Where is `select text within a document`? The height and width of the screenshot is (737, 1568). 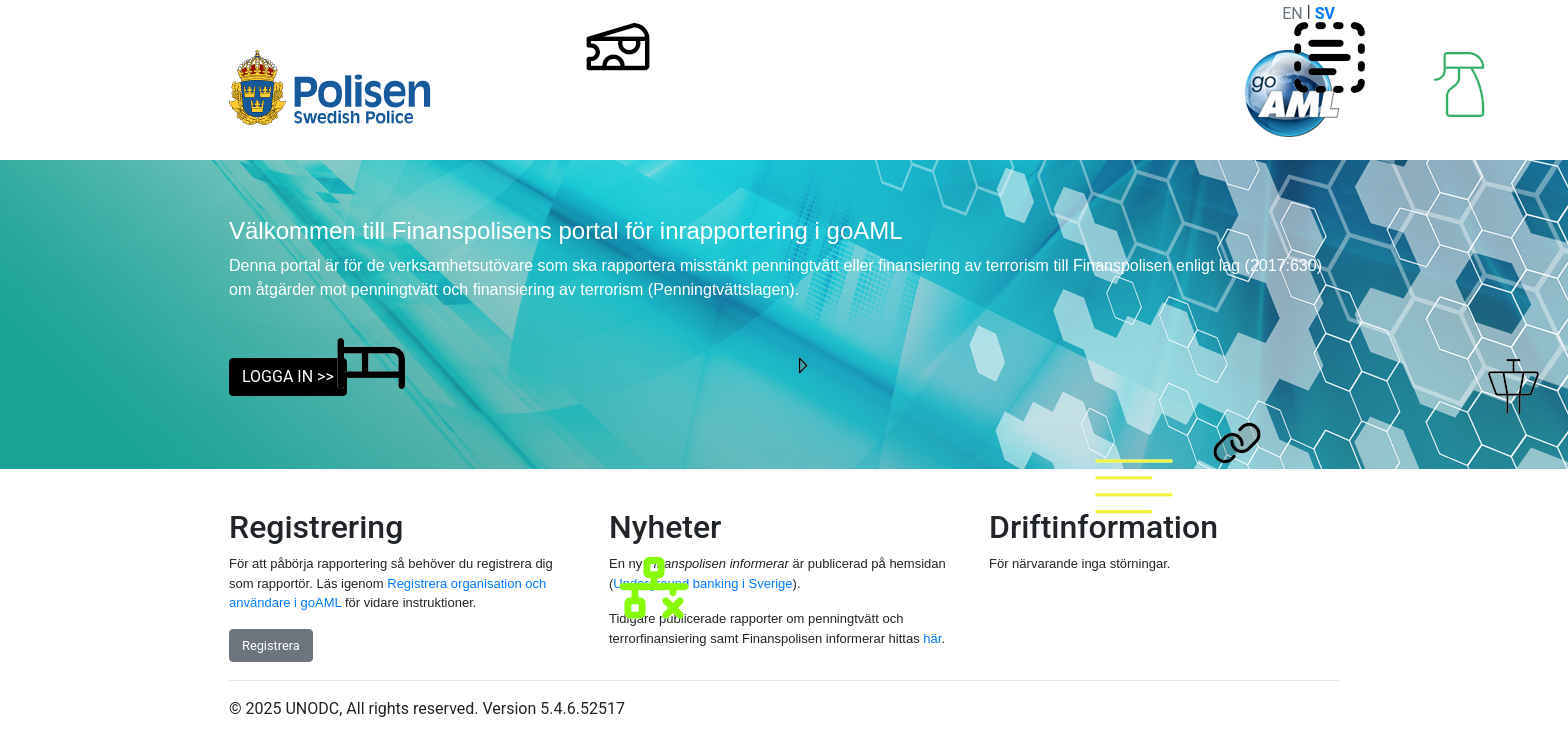
select text within a document is located at coordinates (1329, 57).